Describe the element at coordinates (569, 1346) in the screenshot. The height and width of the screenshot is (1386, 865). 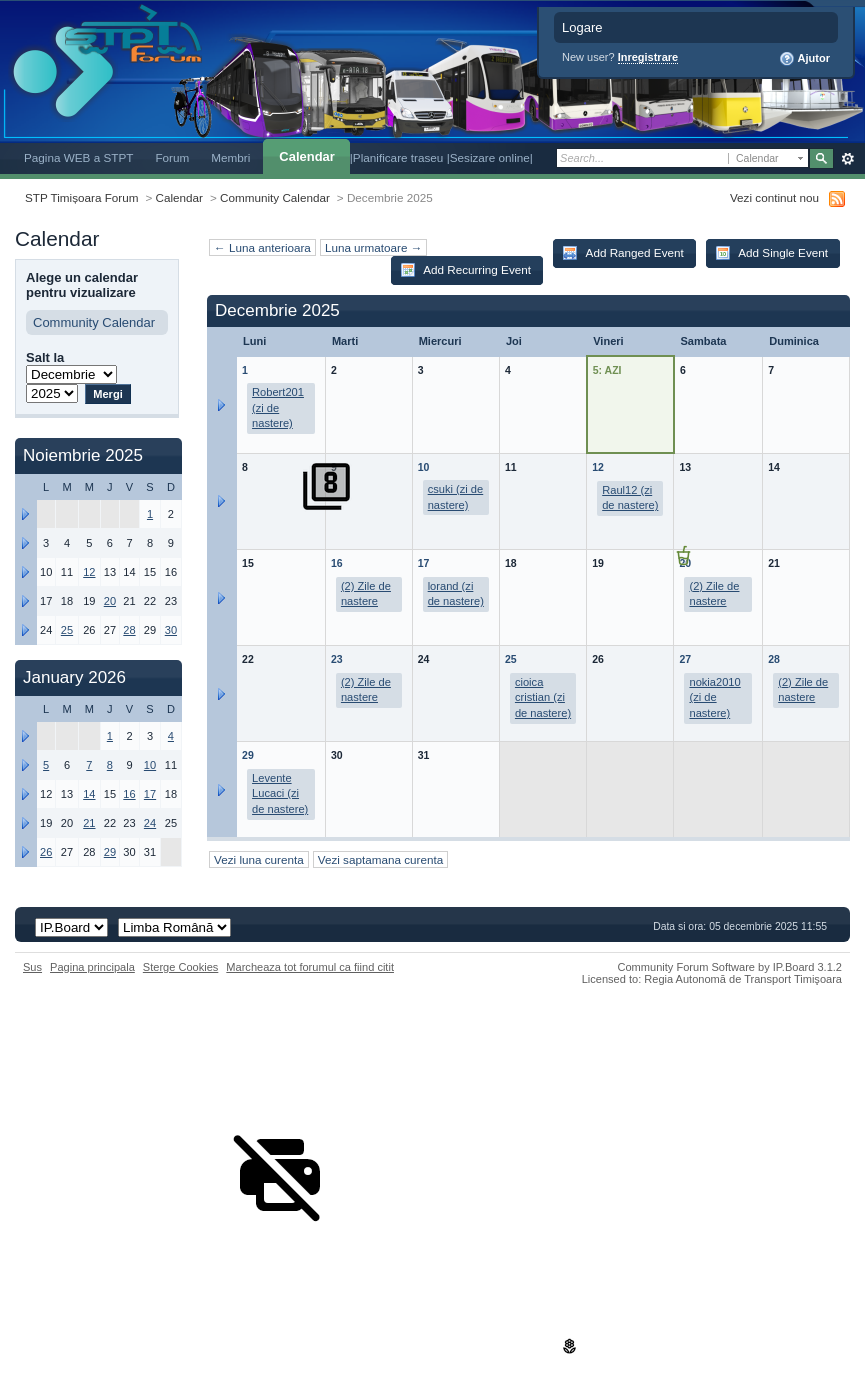
I see `find nearby florists or flower shops` at that location.